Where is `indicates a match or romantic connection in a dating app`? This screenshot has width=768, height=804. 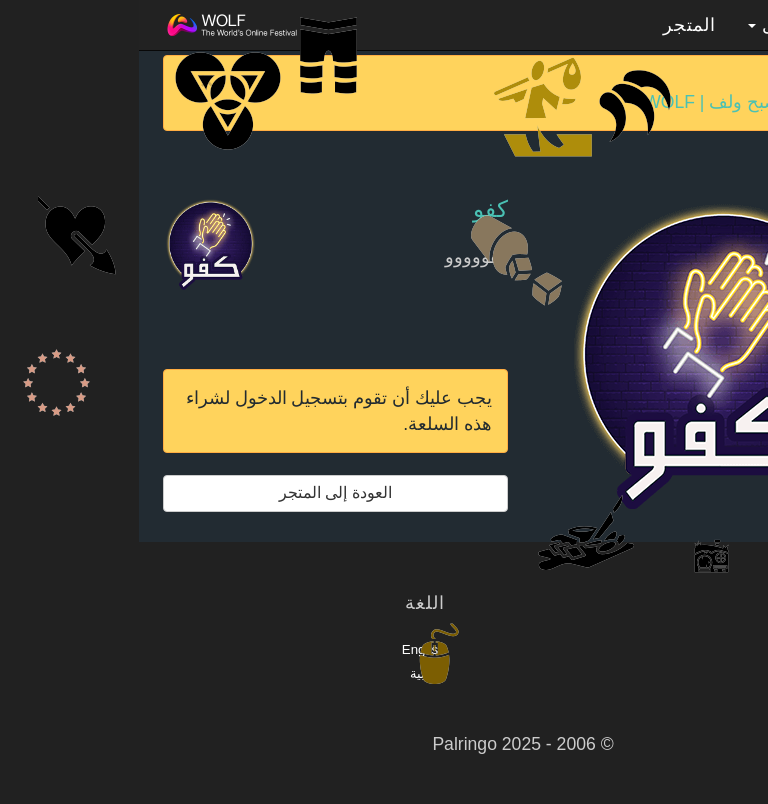 indicates a match or romantic connection in a dating app is located at coordinates (77, 235).